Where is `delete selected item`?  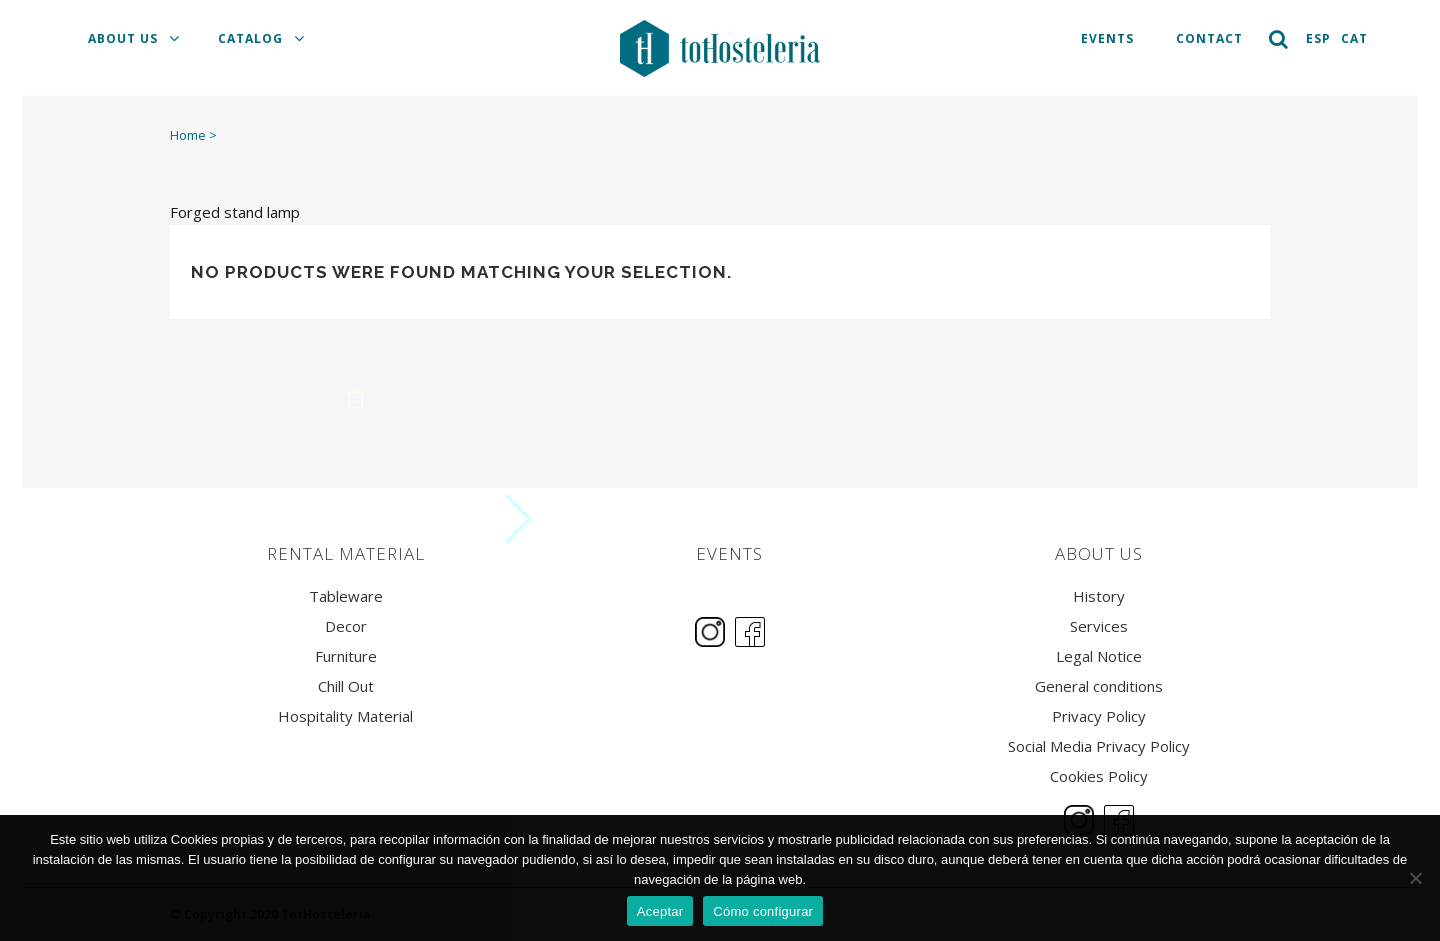 delete selected item is located at coordinates (355, 399).